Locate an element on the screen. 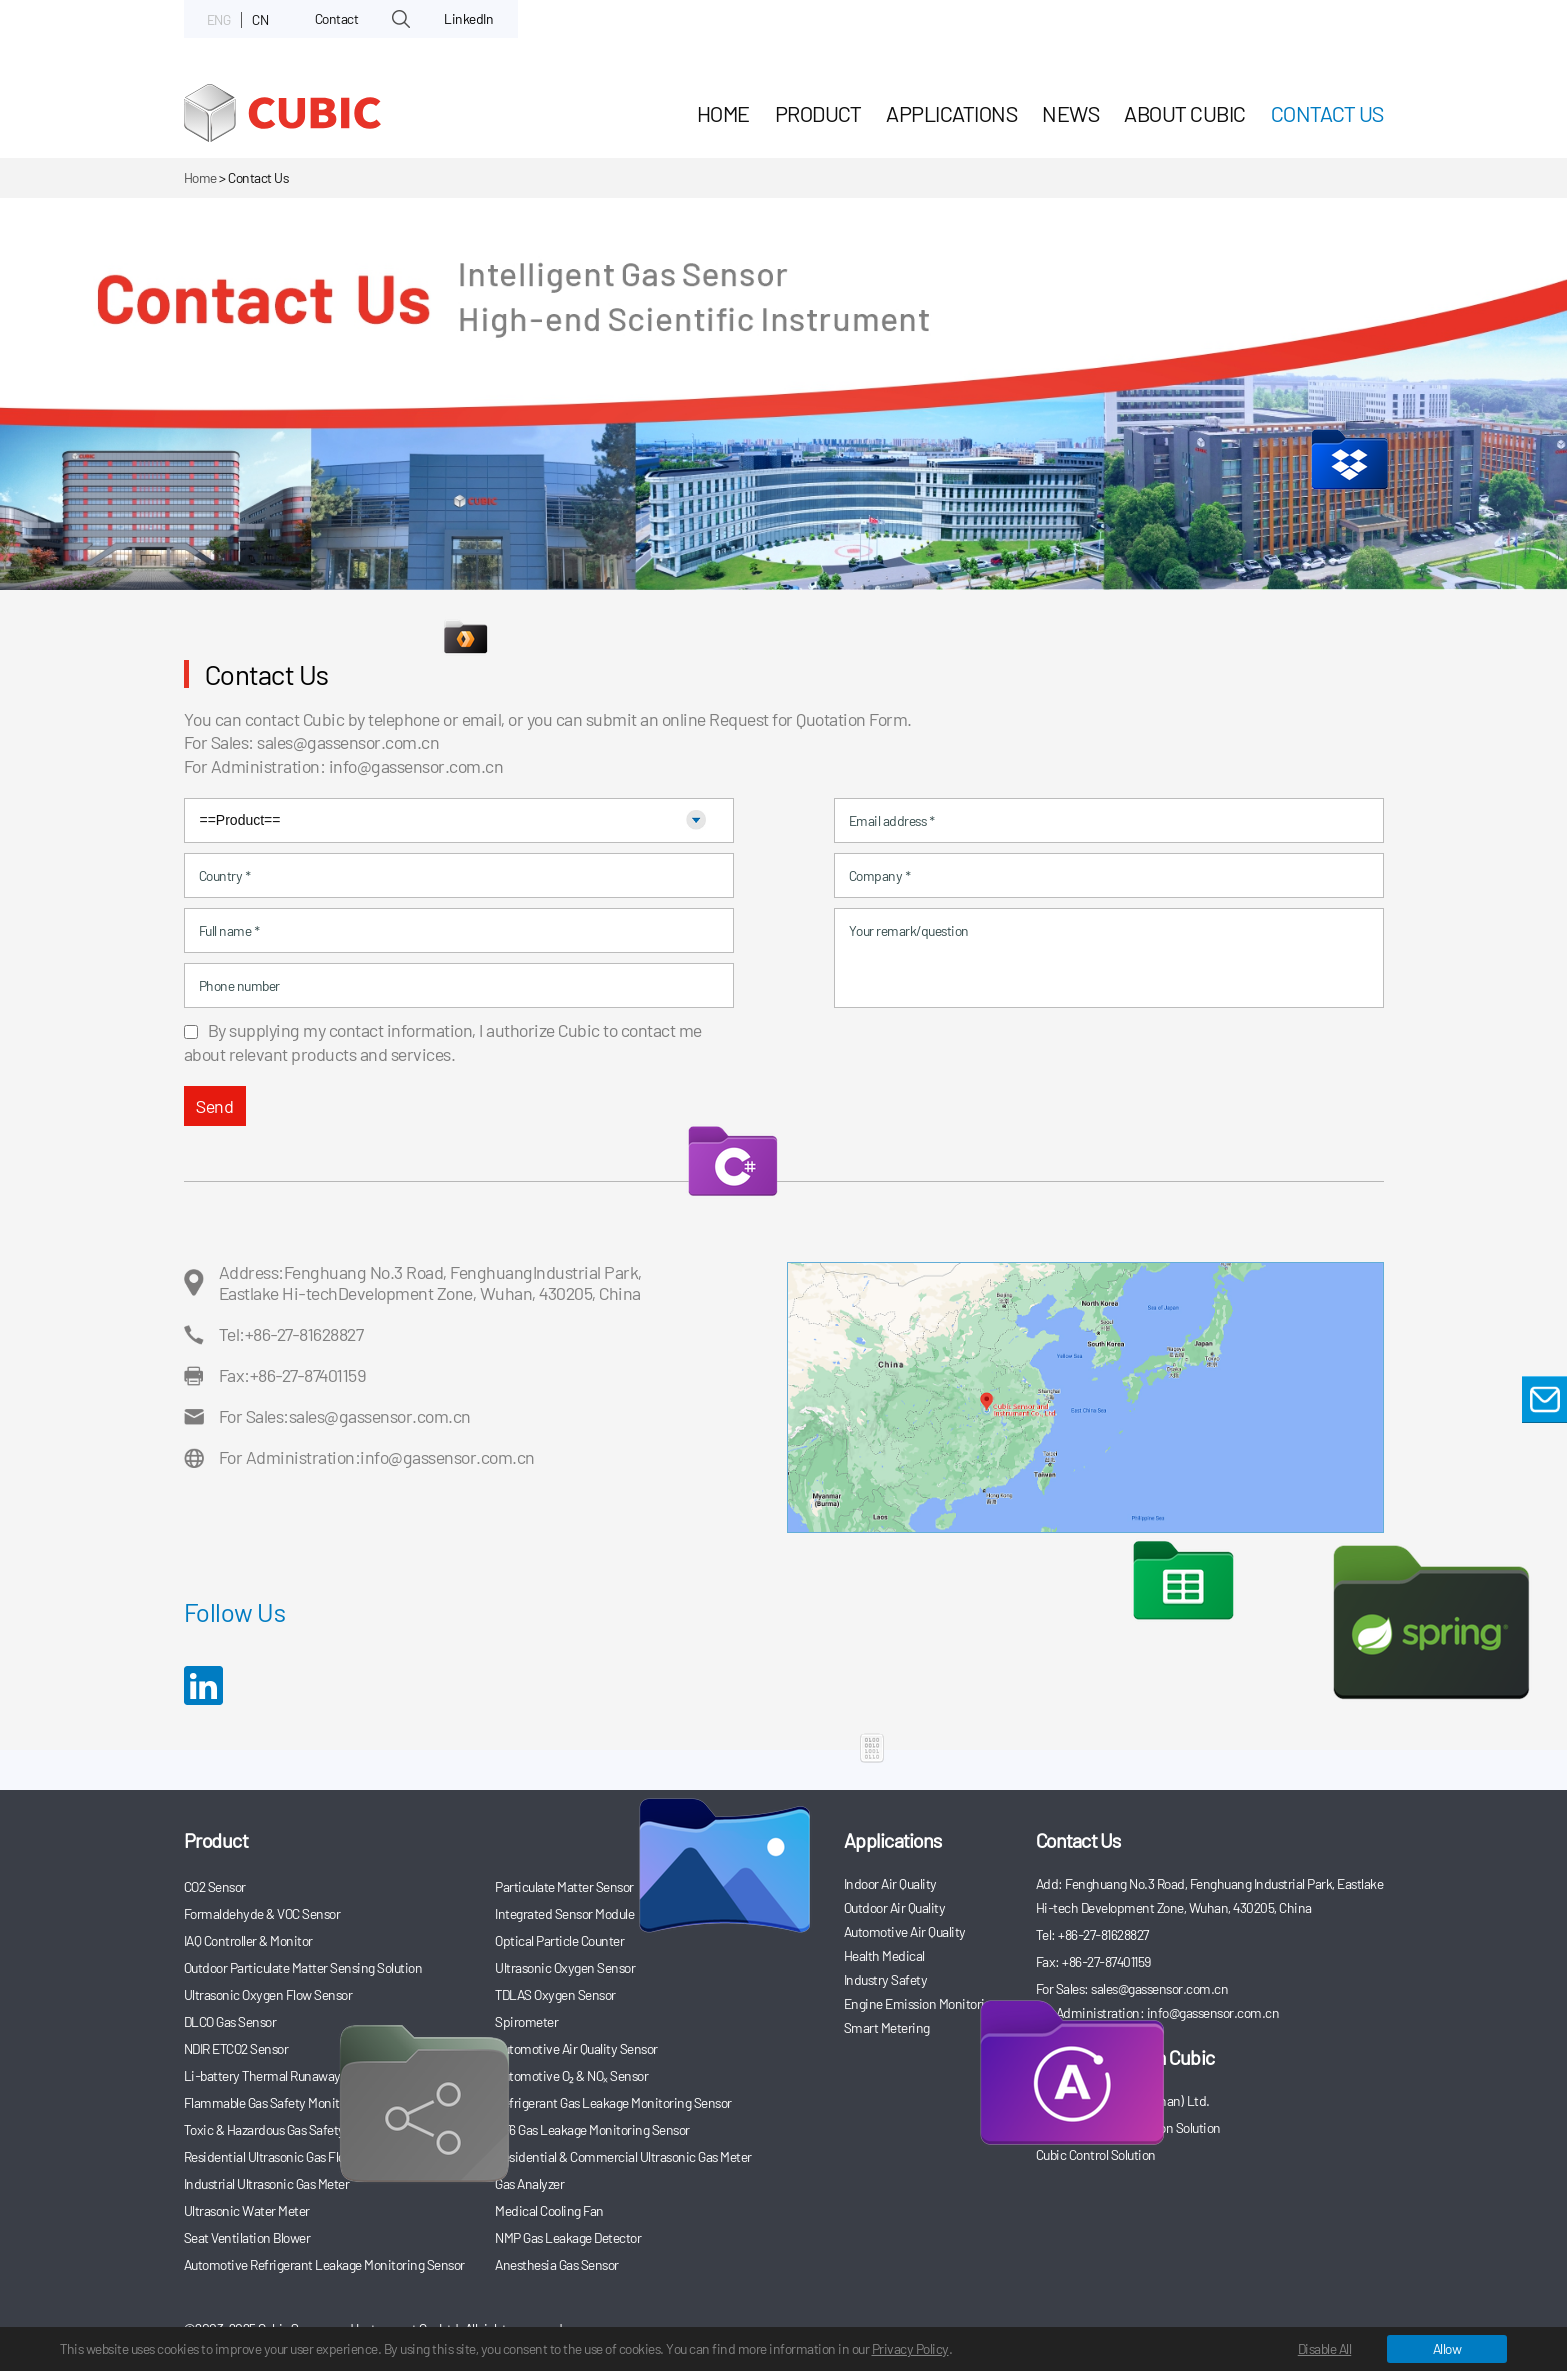 This screenshot has height=2371, width=1567. open folder containing Google Sheets files is located at coordinates (1183, 1583).